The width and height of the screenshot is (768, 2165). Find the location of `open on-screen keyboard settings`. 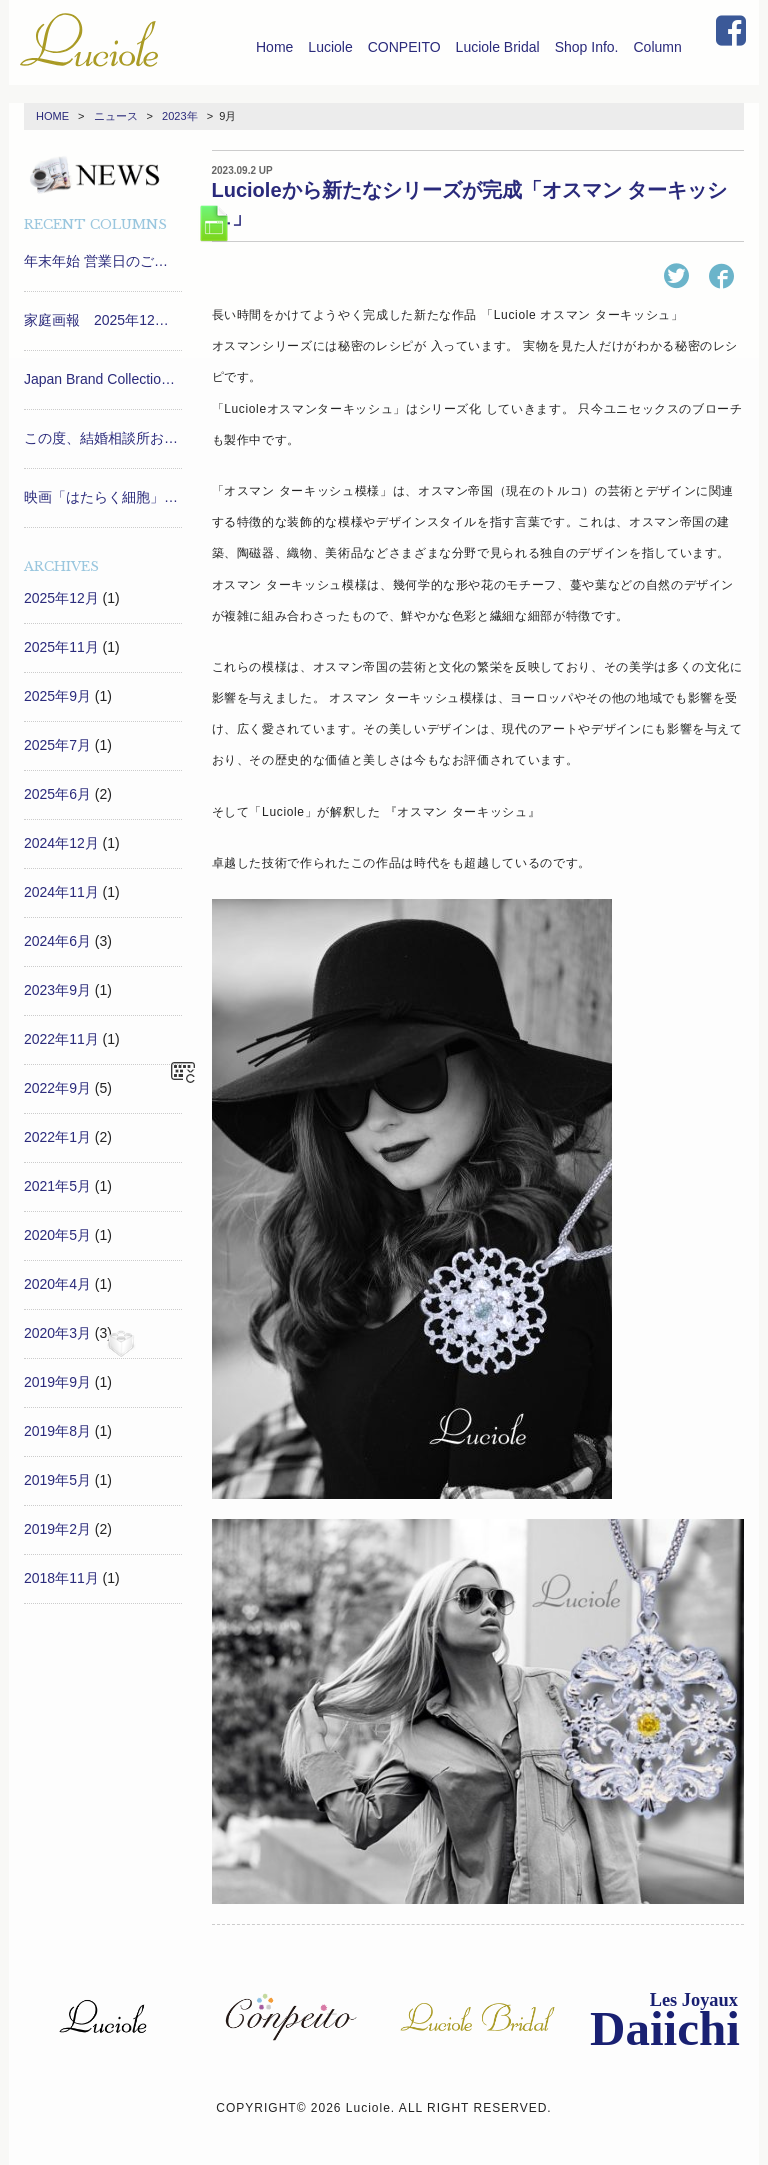

open on-screen keyboard settings is located at coordinates (183, 1071).